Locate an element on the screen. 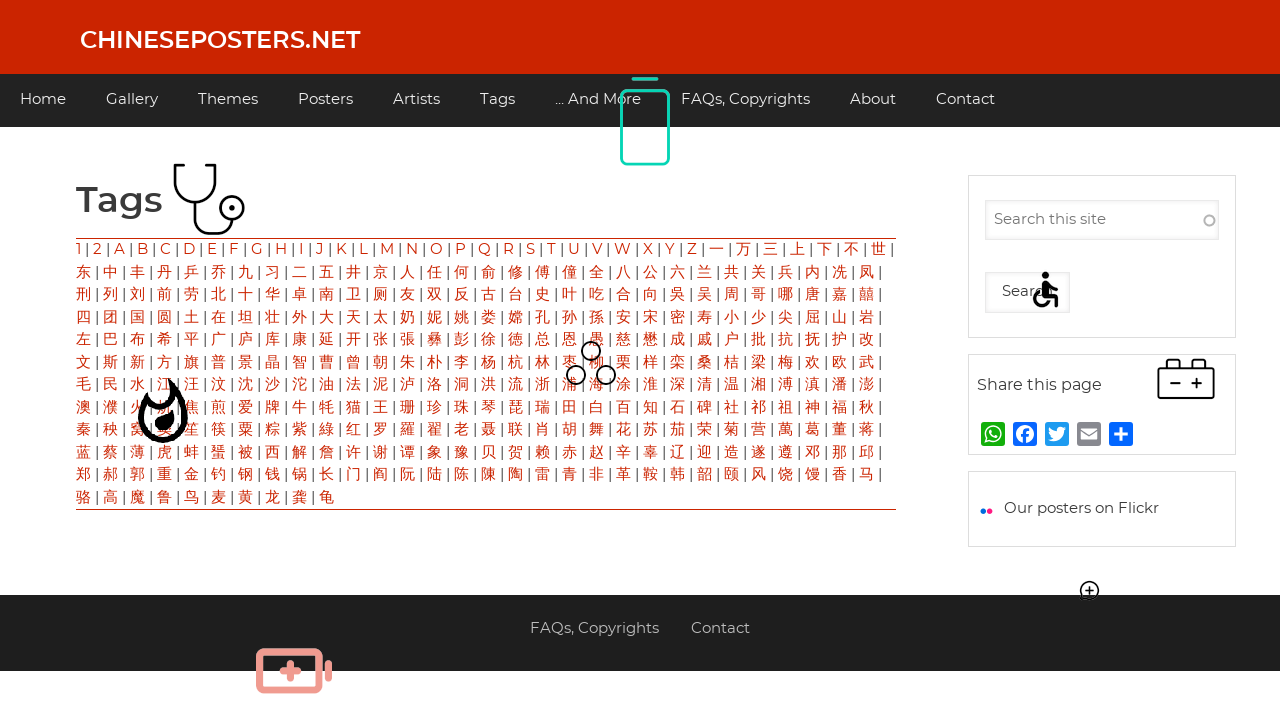  indicates battery is completely drained is located at coordinates (645, 123).